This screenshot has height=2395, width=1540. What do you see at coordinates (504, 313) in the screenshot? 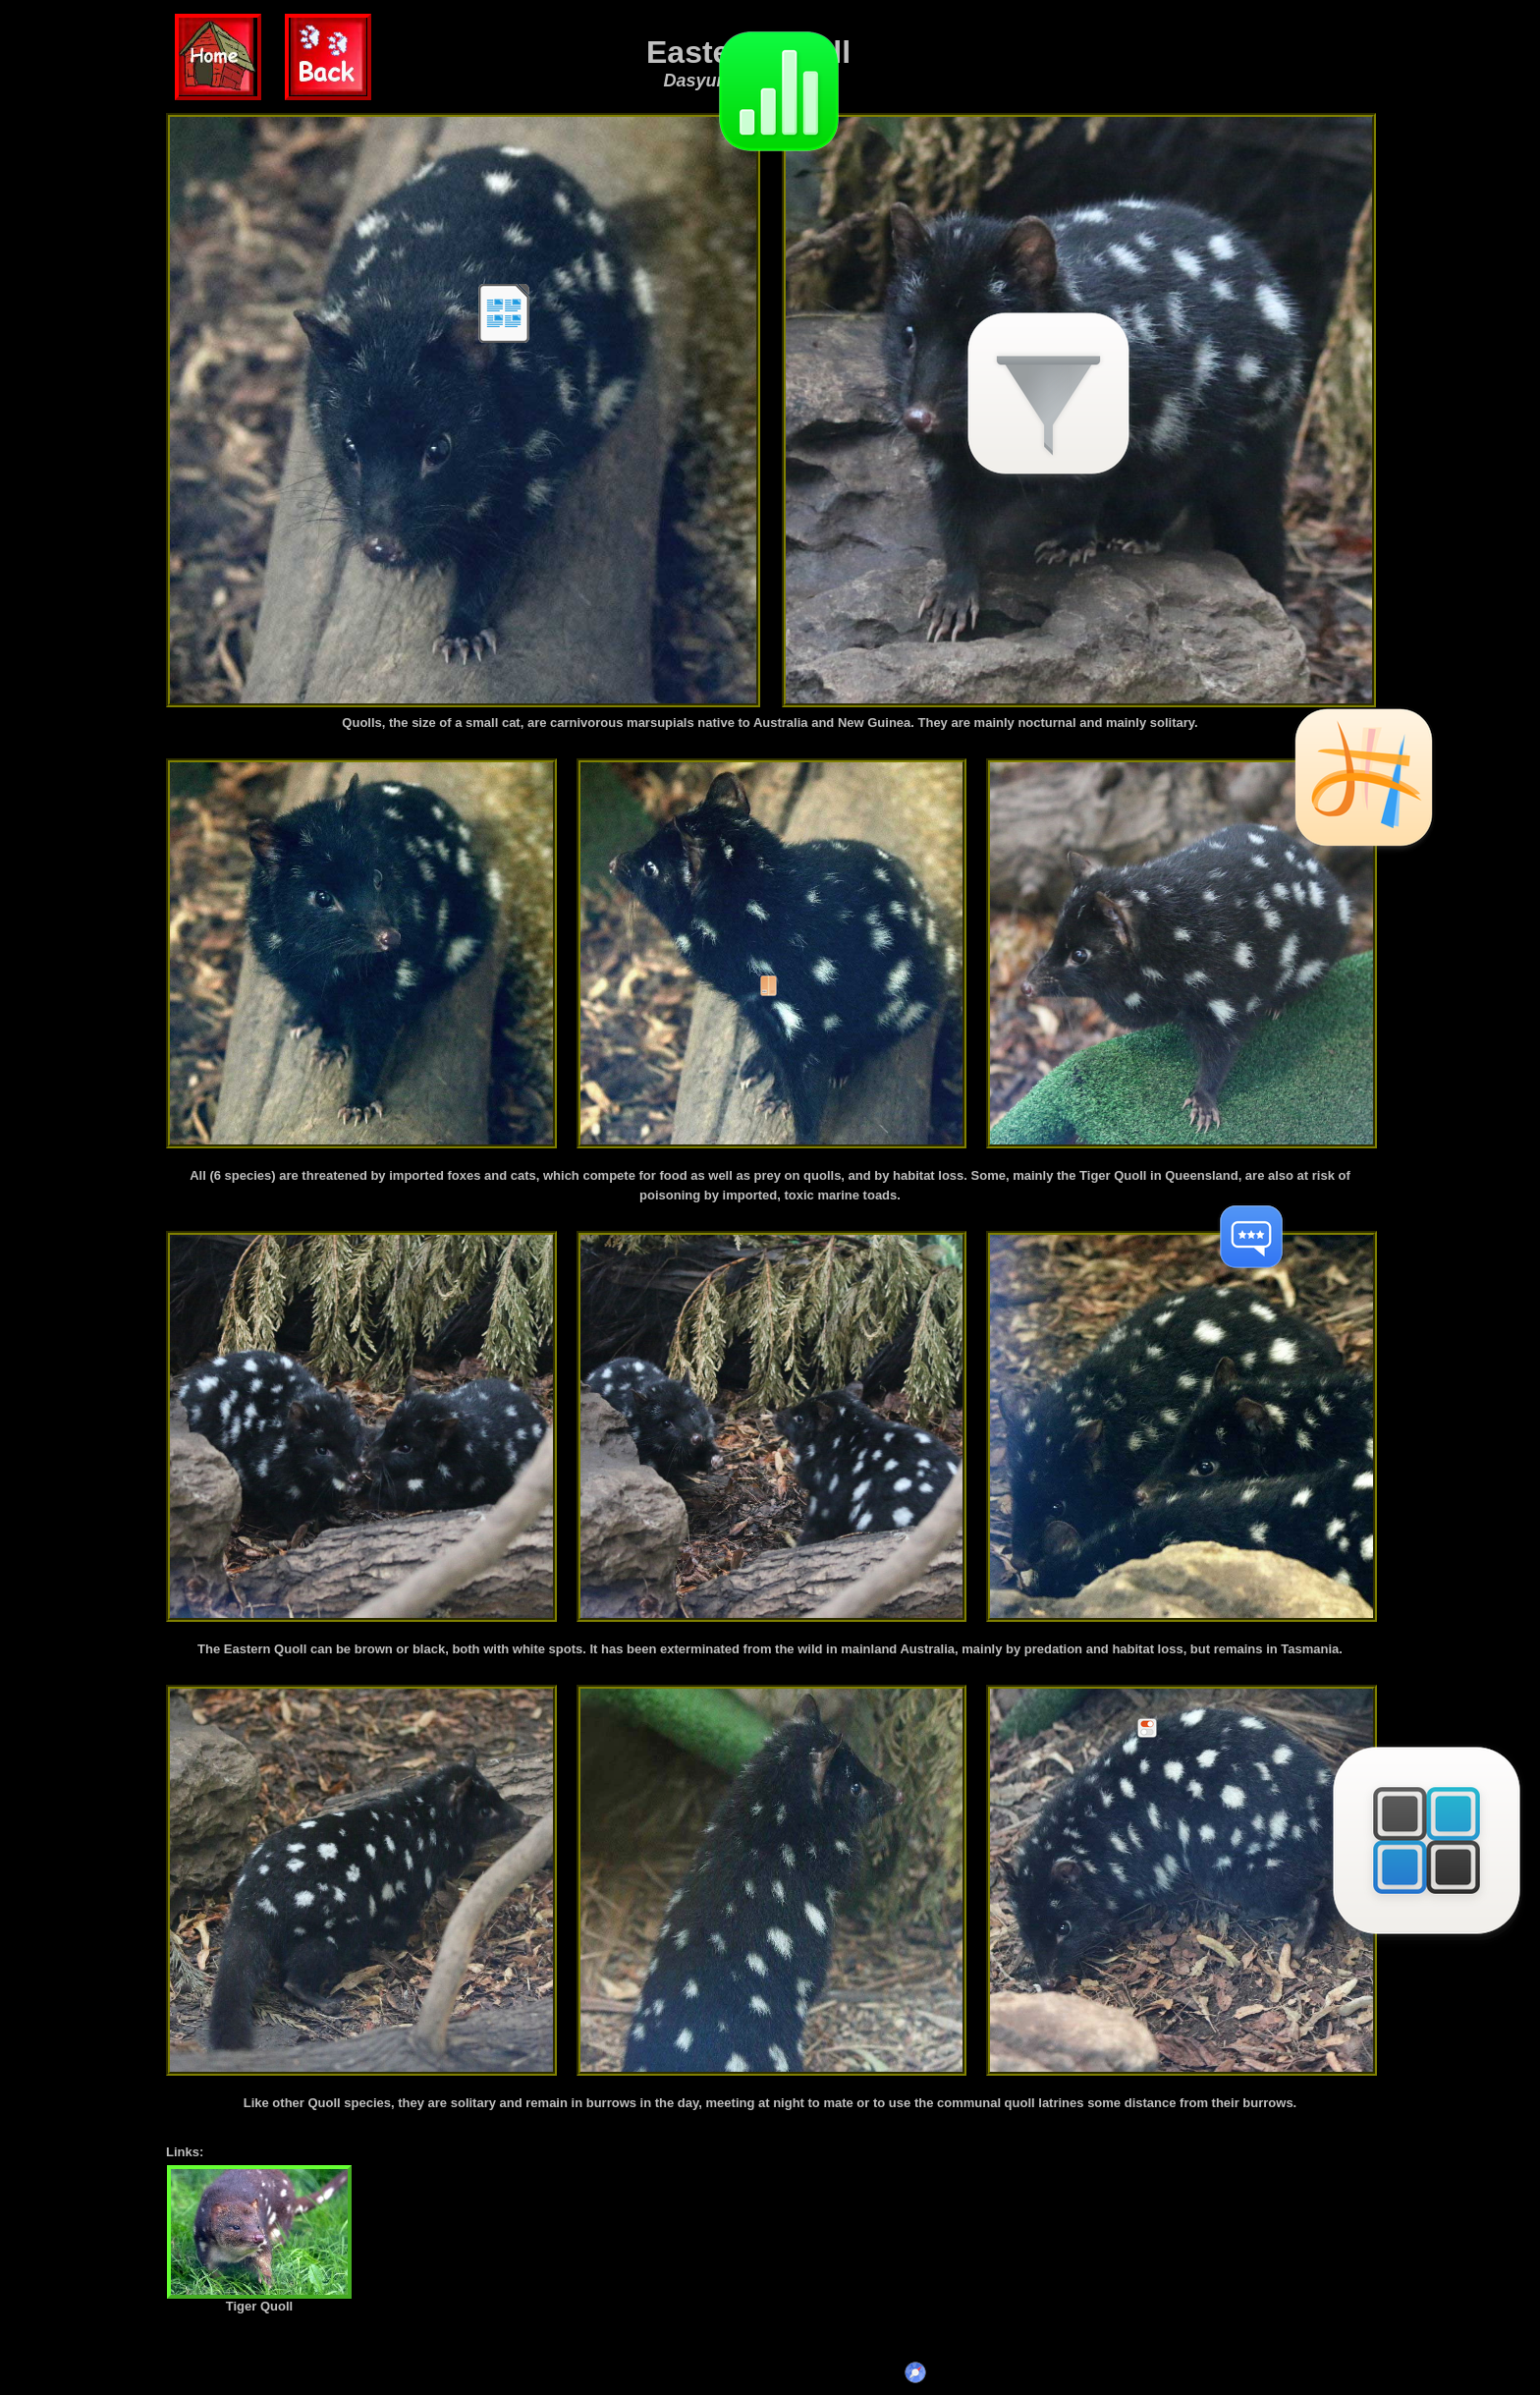
I see `libreoffice master document file type` at bounding box center [504, 313].